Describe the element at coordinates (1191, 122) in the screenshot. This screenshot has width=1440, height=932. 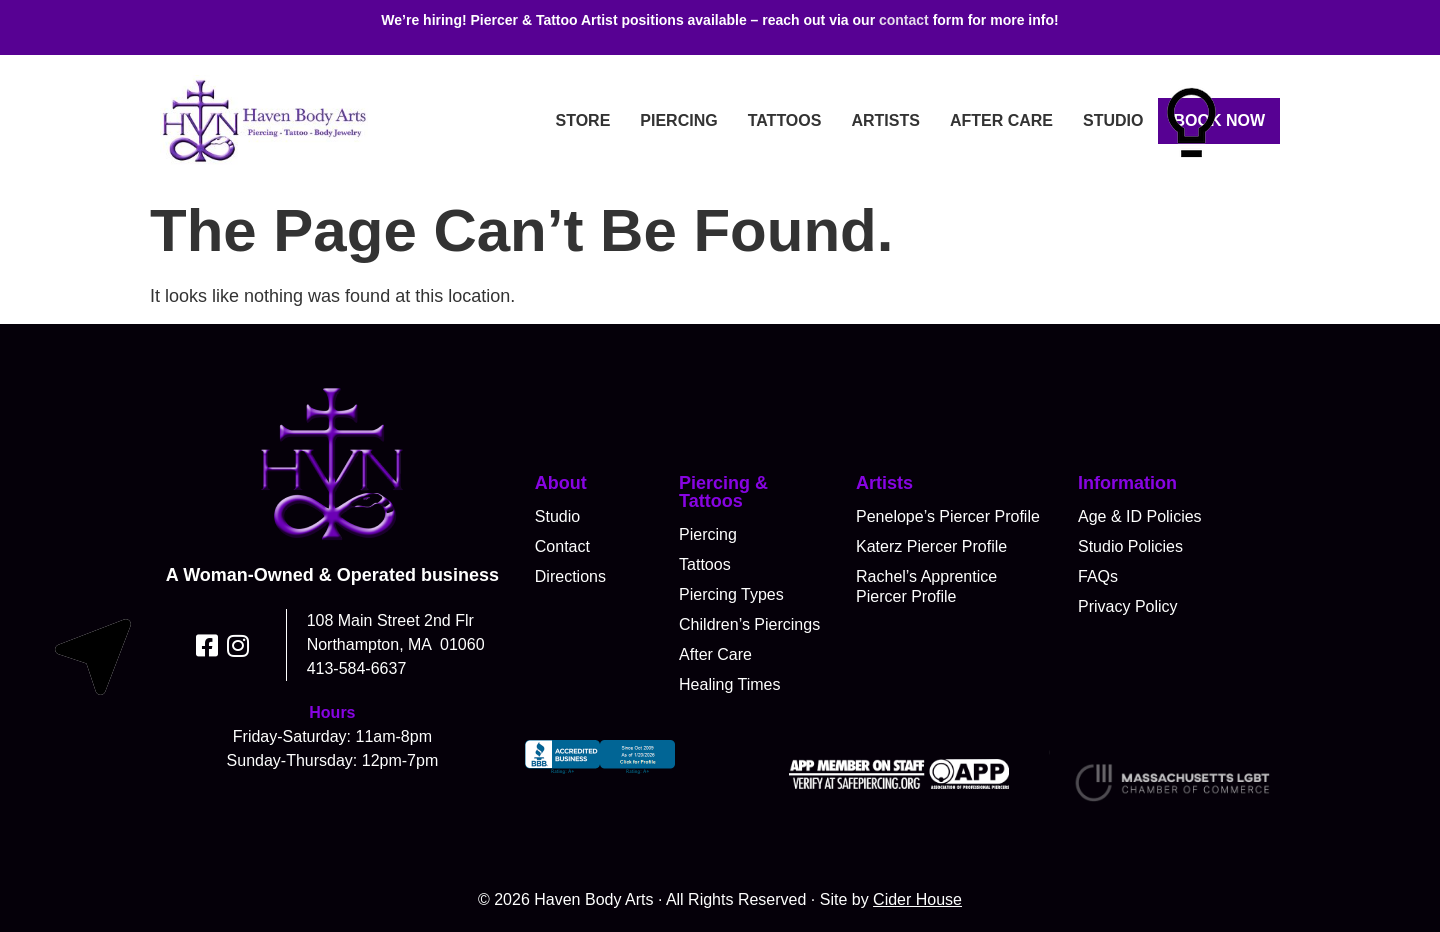
I see `view tips or suggestions` at that location.